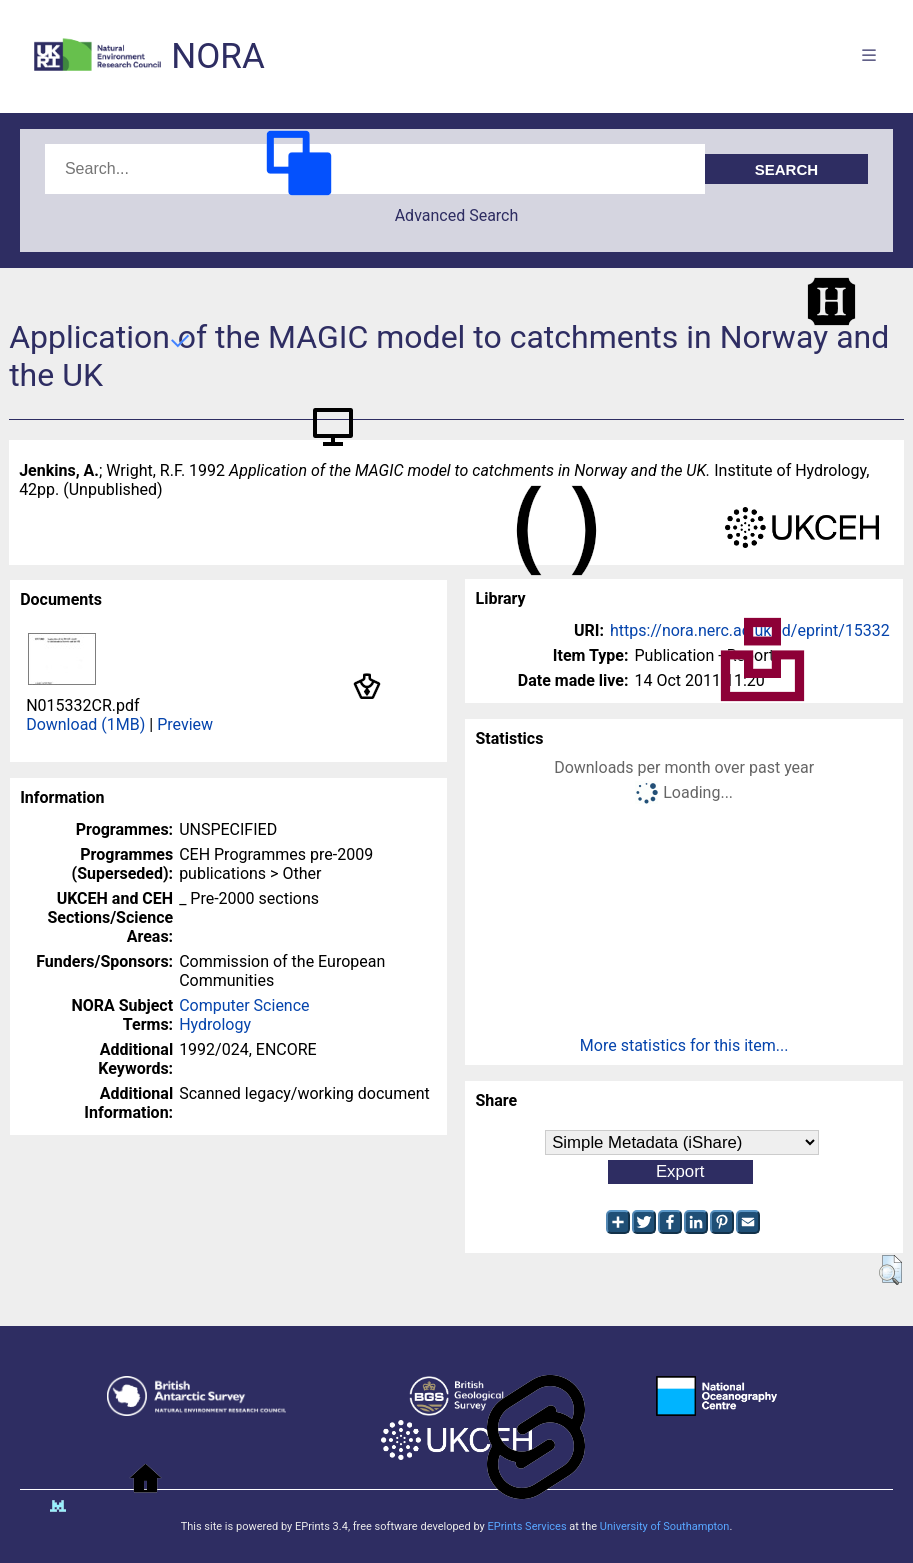  What do you see at coordinates (180, 341) in the screenshot?
I see `confirm or submit an action` at bounding box center [180, 341].